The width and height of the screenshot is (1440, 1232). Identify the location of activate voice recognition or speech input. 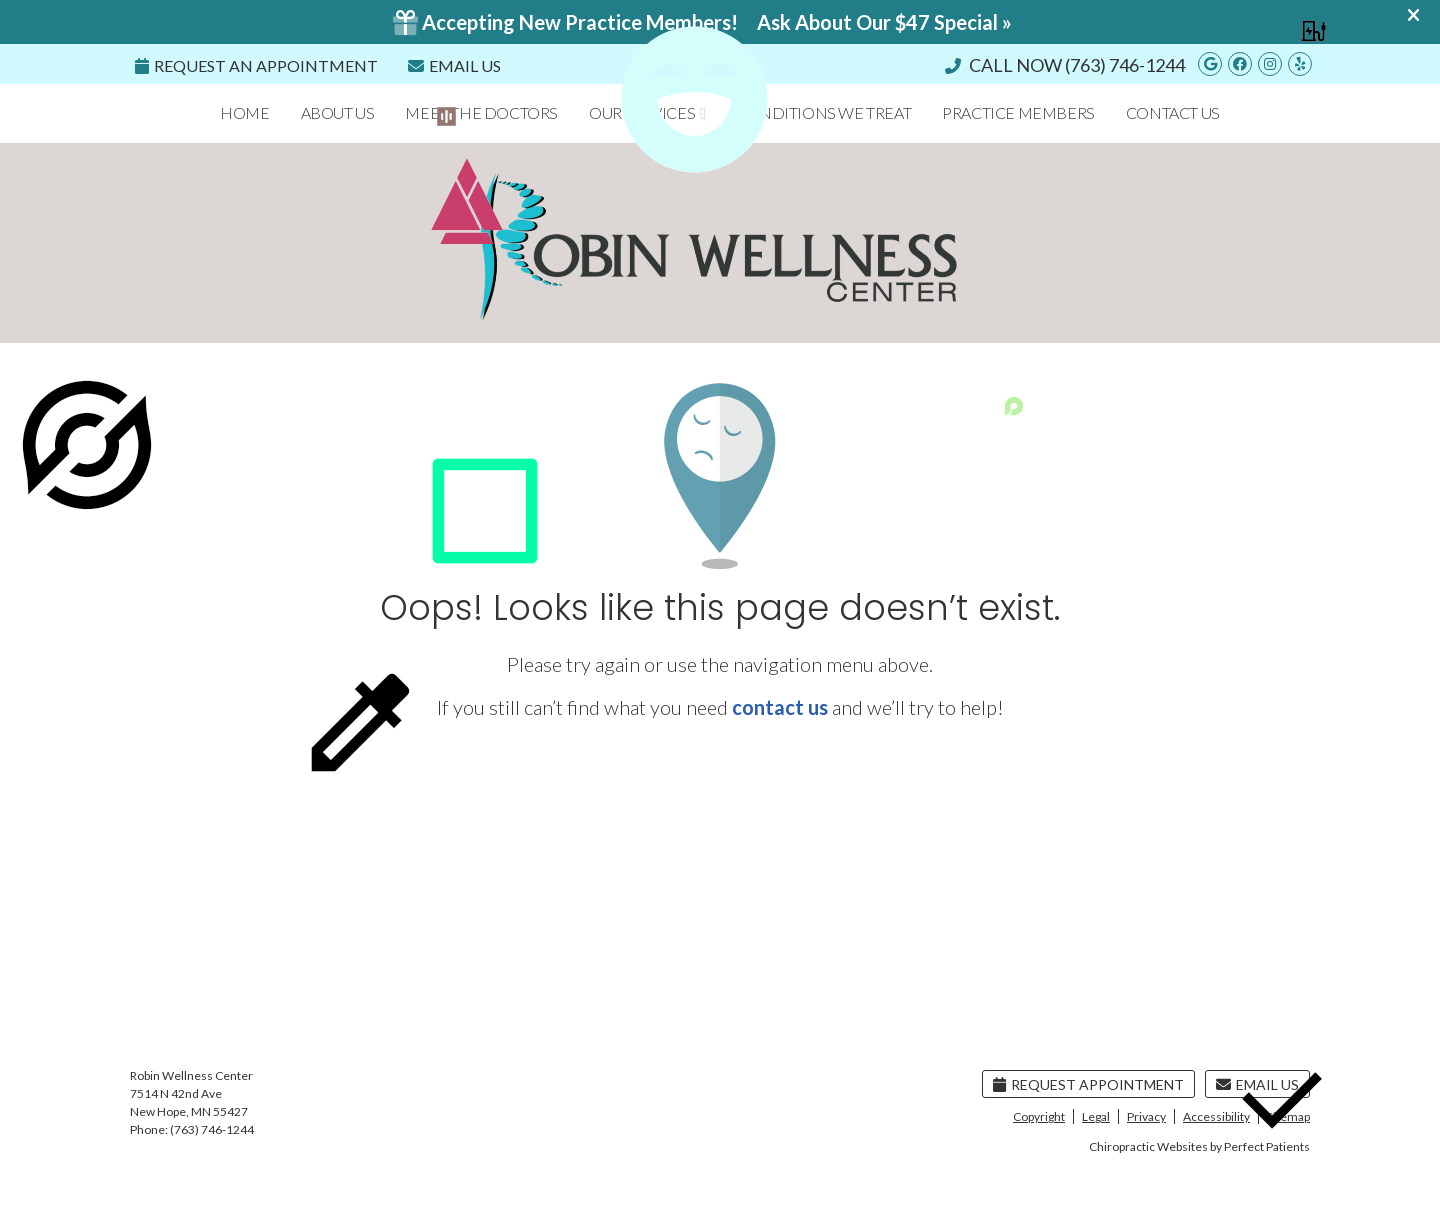
(446, 116).